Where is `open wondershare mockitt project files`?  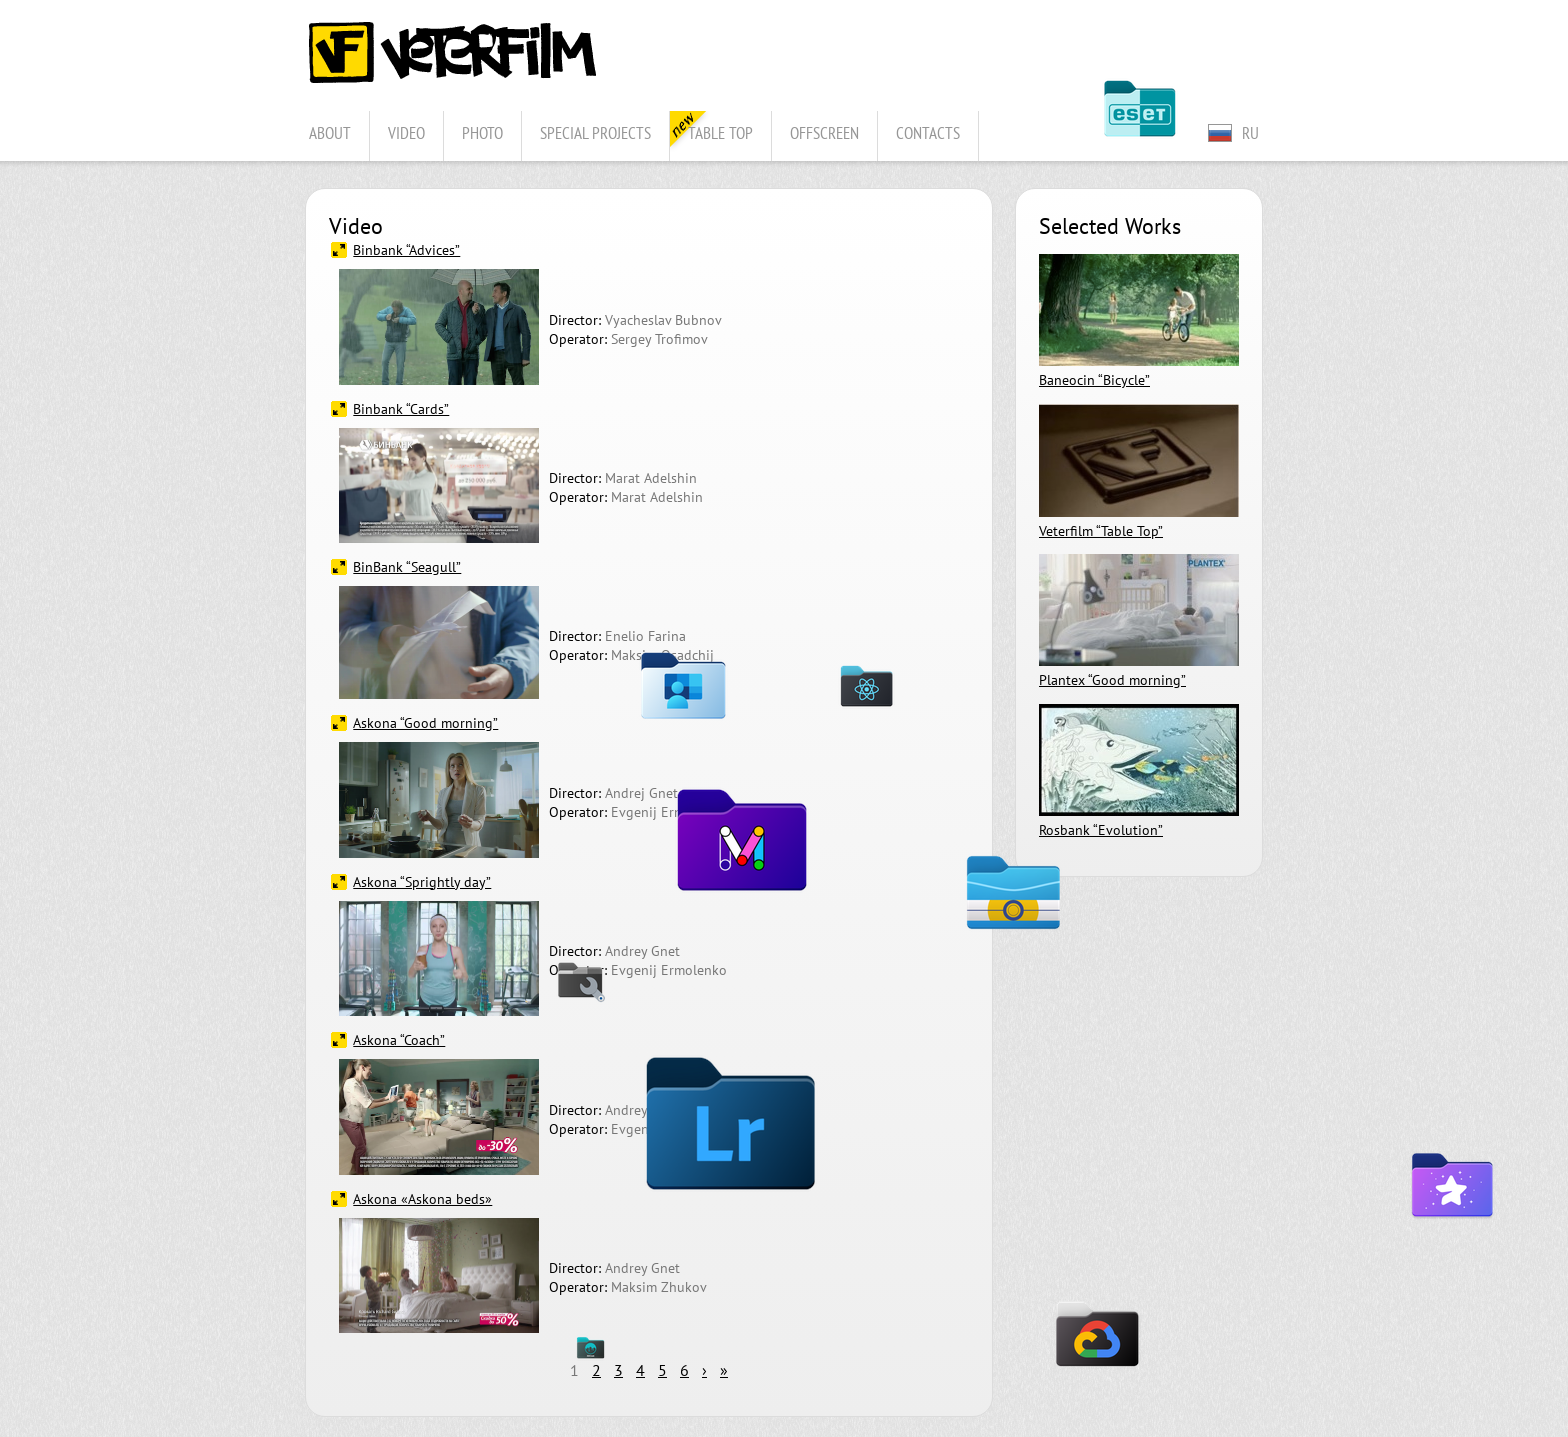
open wondershare mockitt project files is located at coordinates (741, 843).